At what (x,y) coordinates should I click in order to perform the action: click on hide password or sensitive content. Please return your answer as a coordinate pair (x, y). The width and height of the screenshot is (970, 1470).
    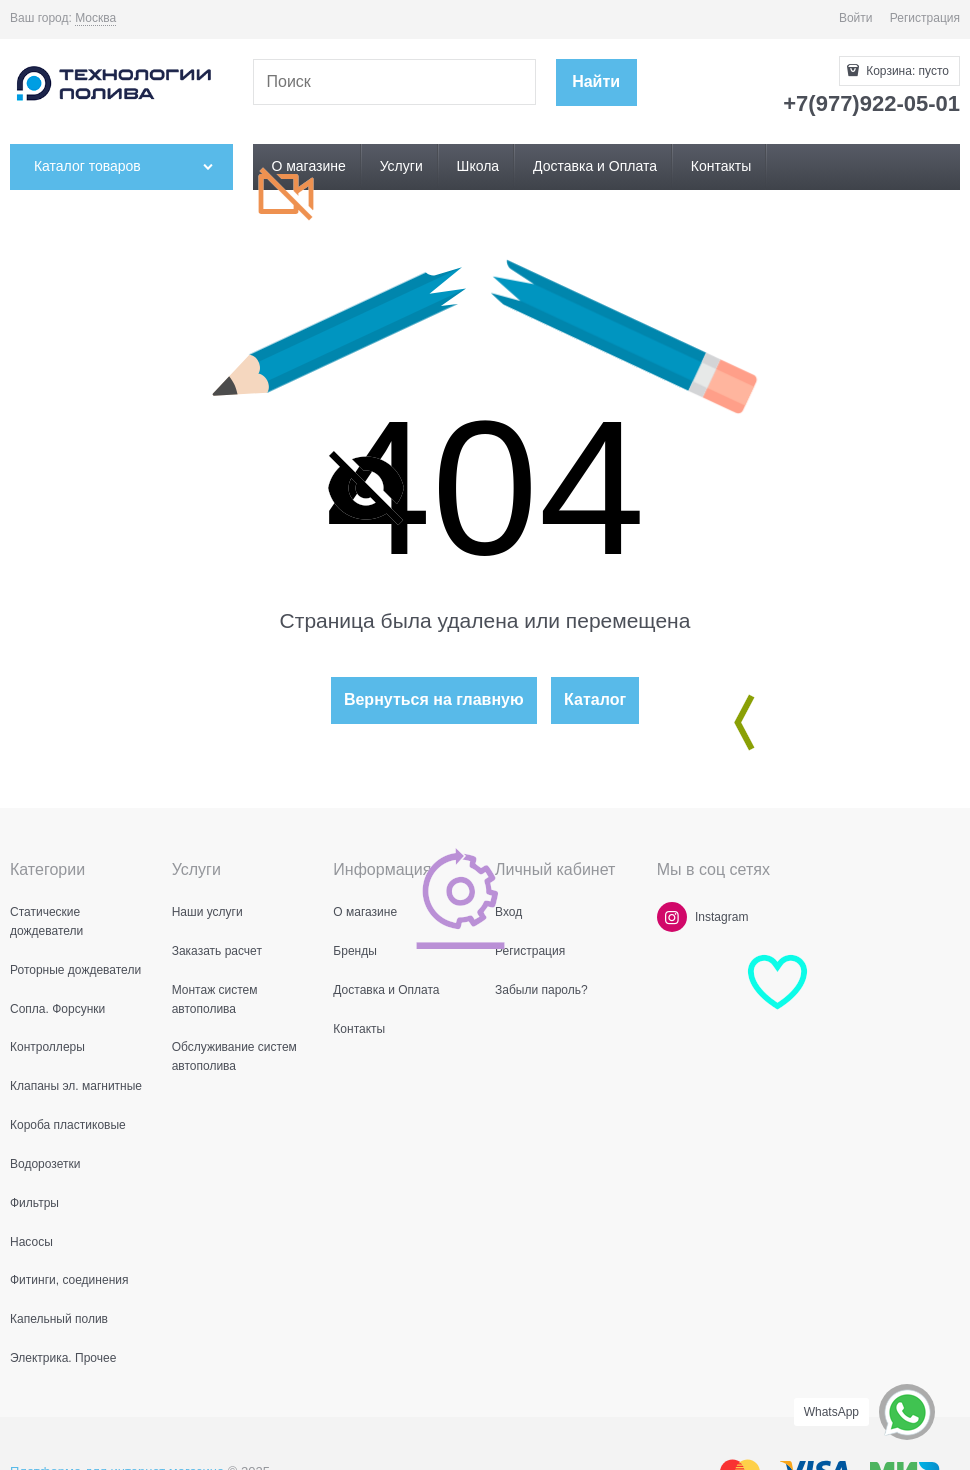
    Looking at the image, I should click on (366, 488).